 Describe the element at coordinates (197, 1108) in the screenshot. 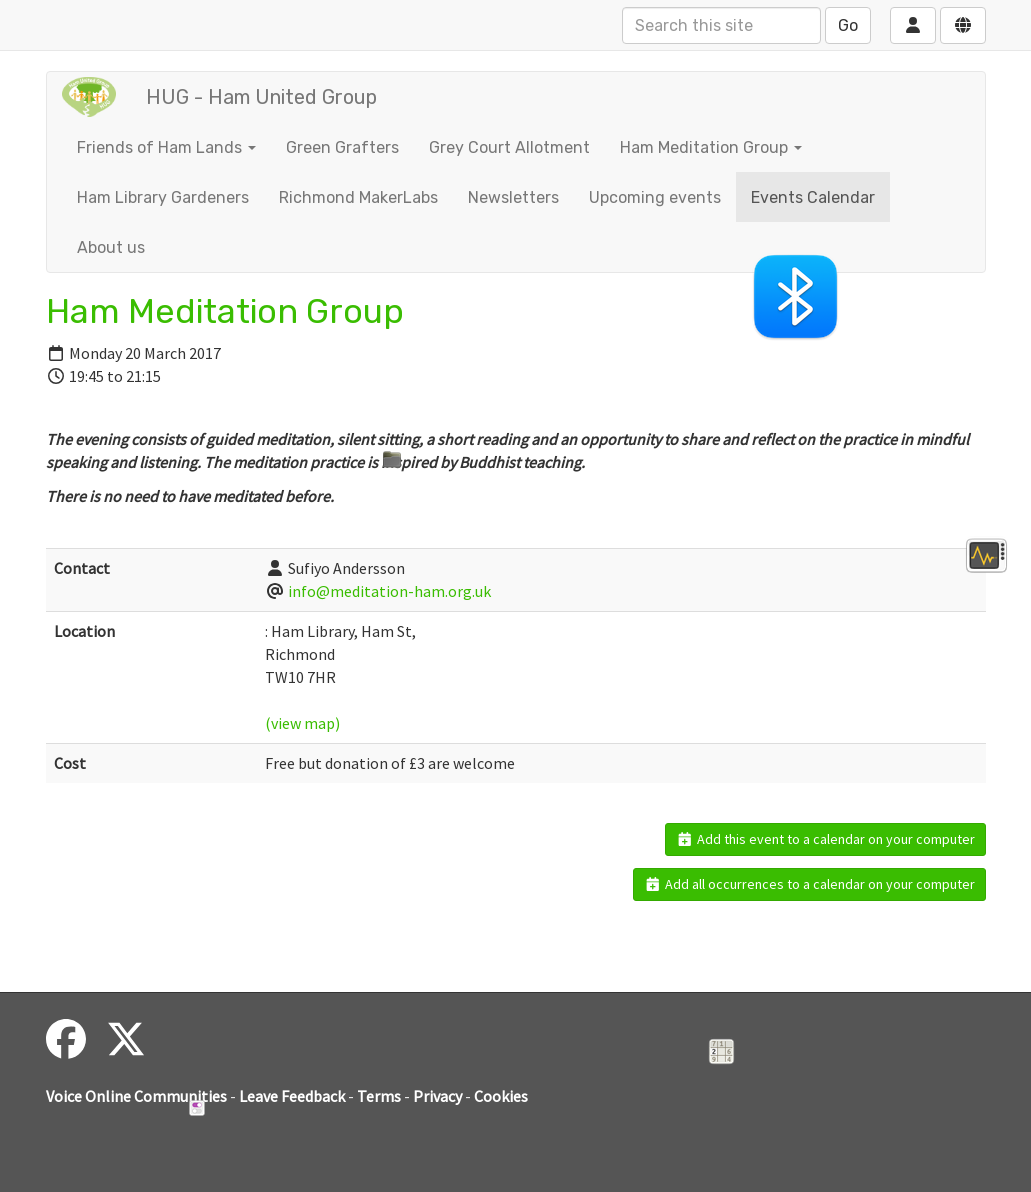

I see `open gnome tweaks settings` at that location.